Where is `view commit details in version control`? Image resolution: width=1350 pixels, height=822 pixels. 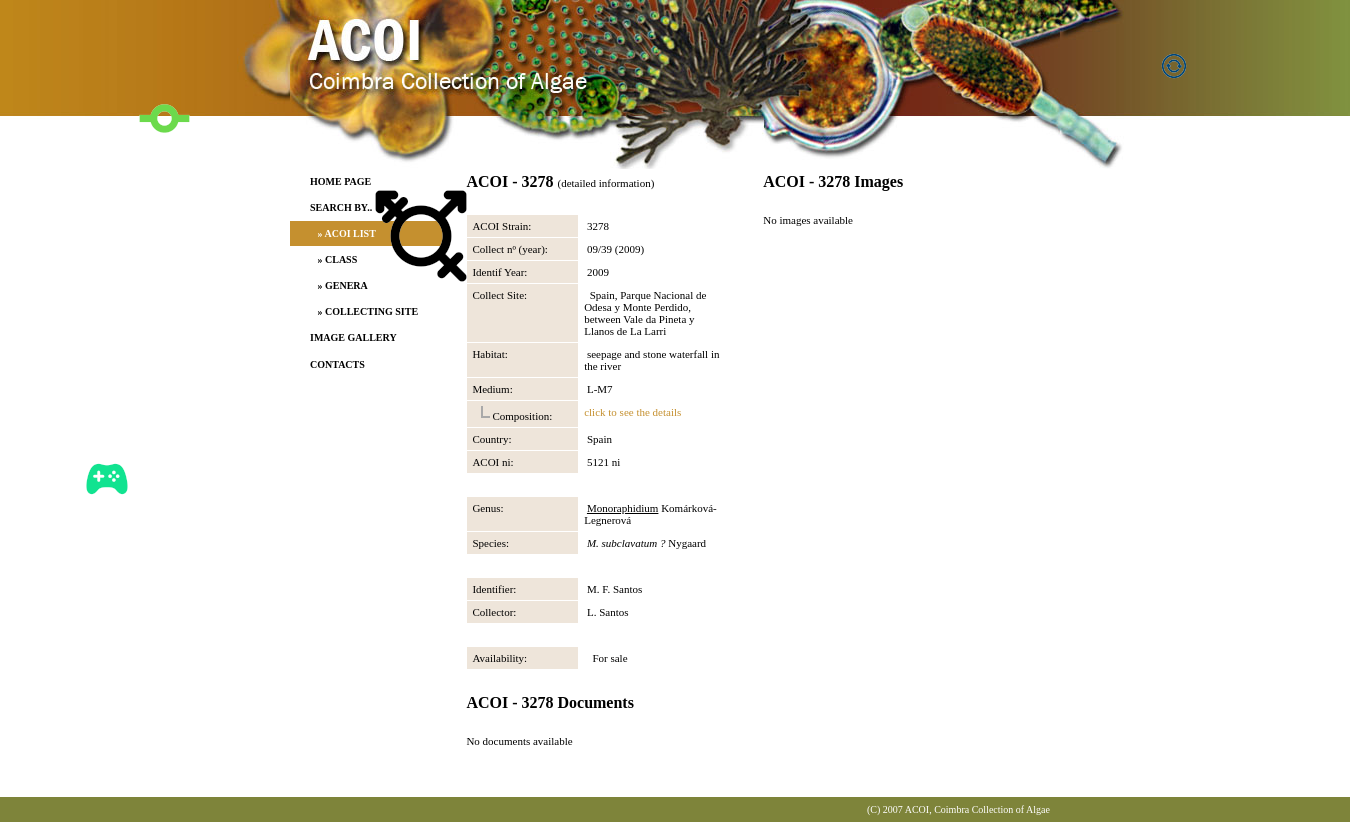 view commit details in version control is located at coordinates (164, 118).